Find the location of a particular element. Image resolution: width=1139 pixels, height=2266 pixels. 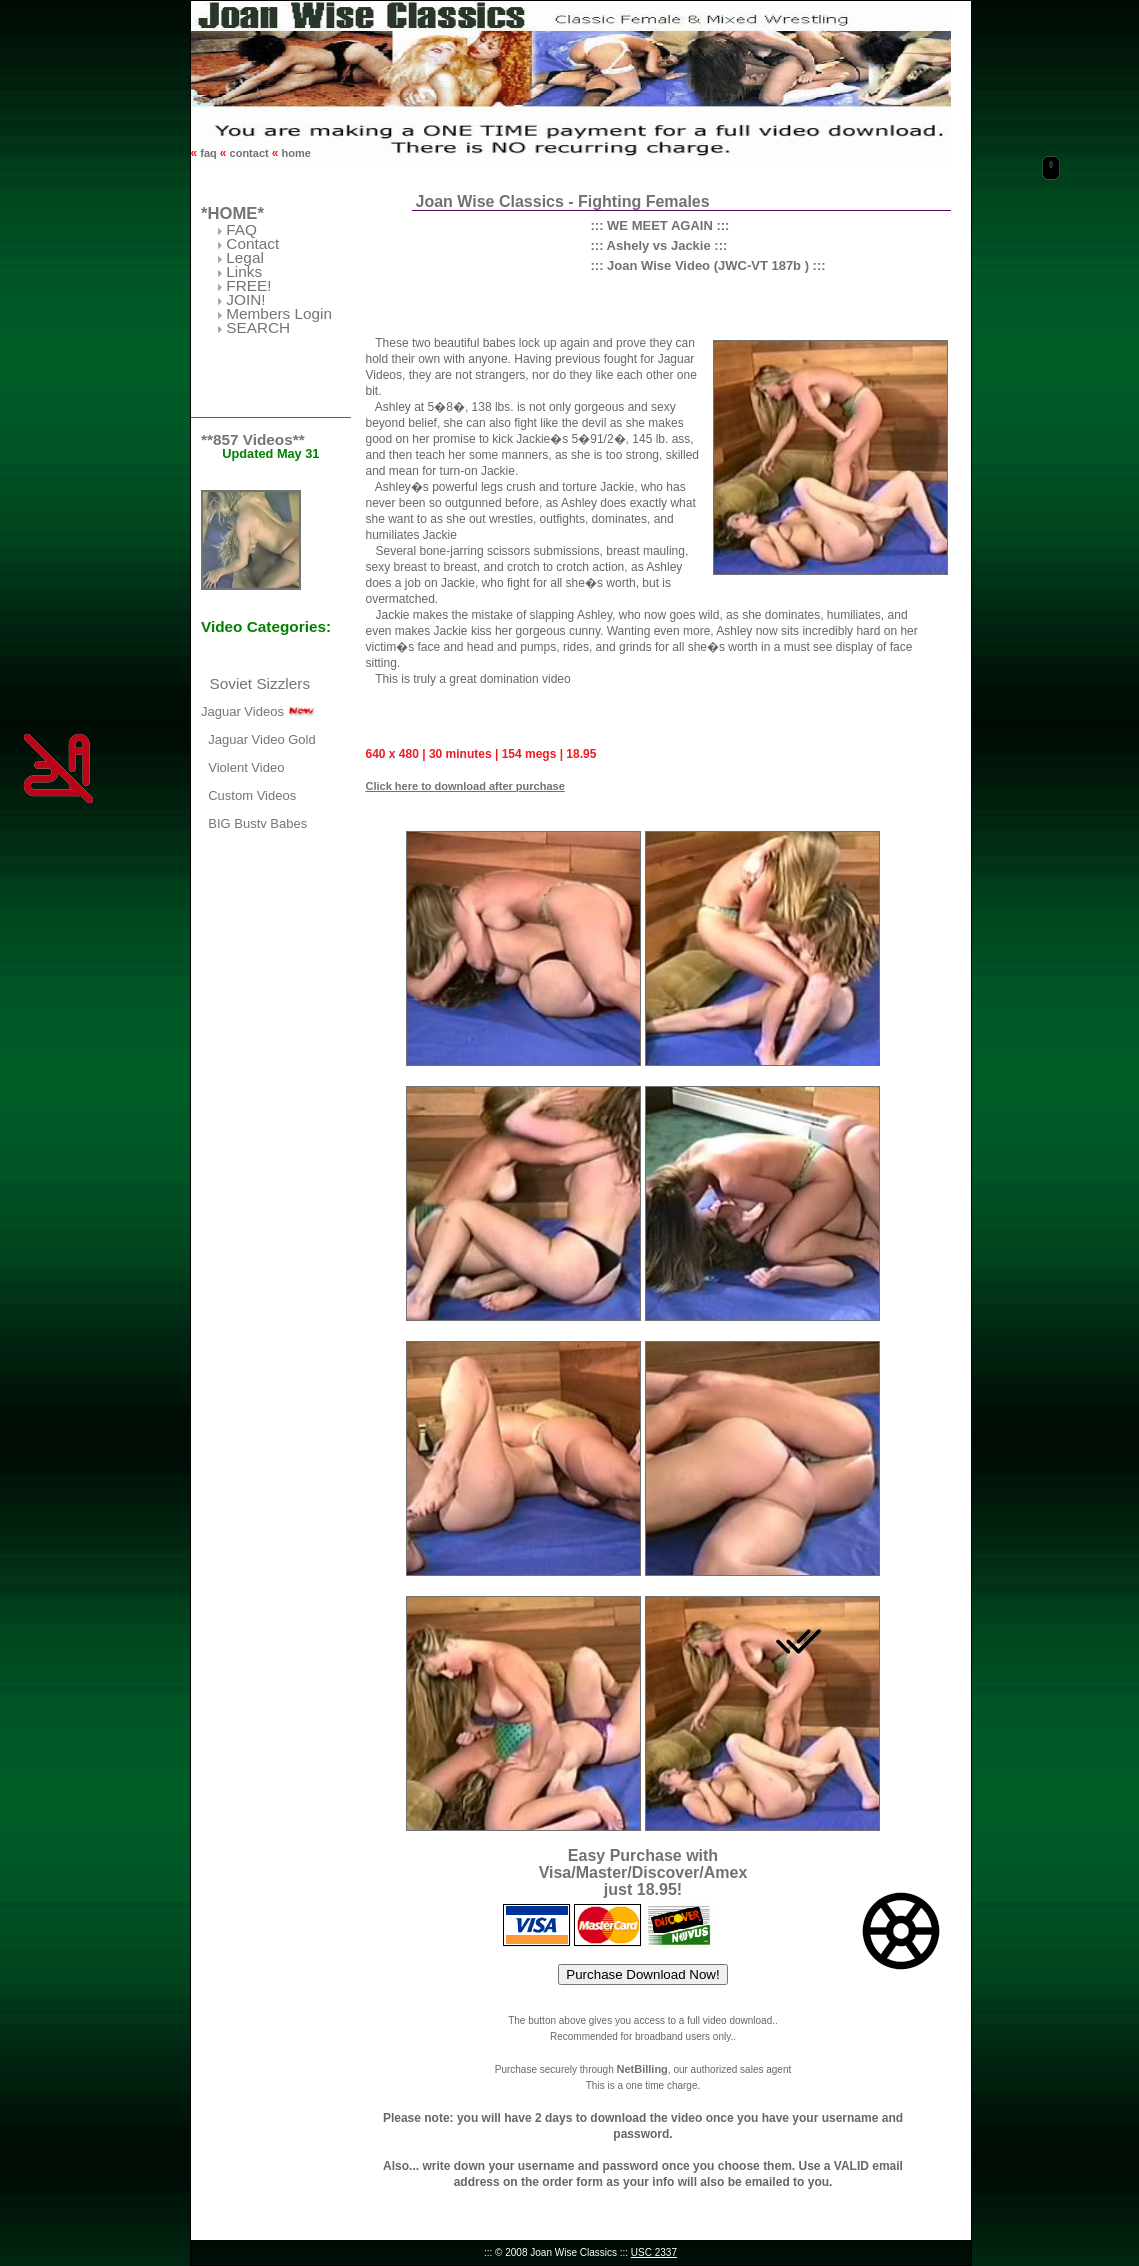

writing or editing is disabled is located at coordinates (58, 768).